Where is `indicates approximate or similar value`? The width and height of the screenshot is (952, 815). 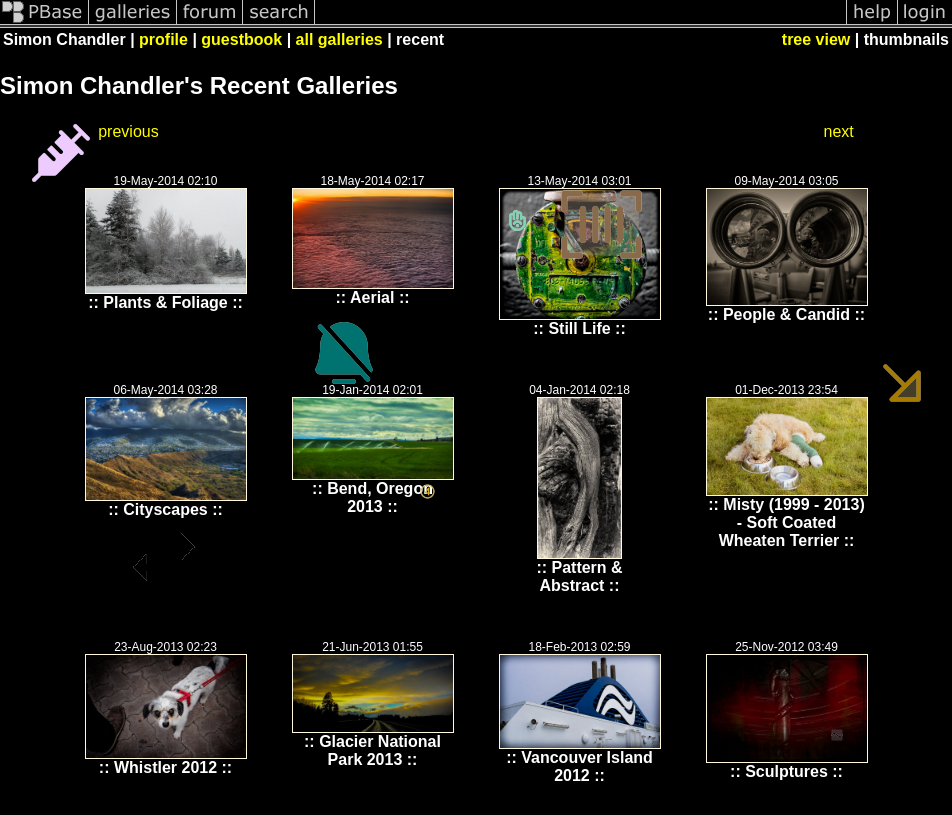
indicates approximate or similar value is located at coordinates (837, 735).